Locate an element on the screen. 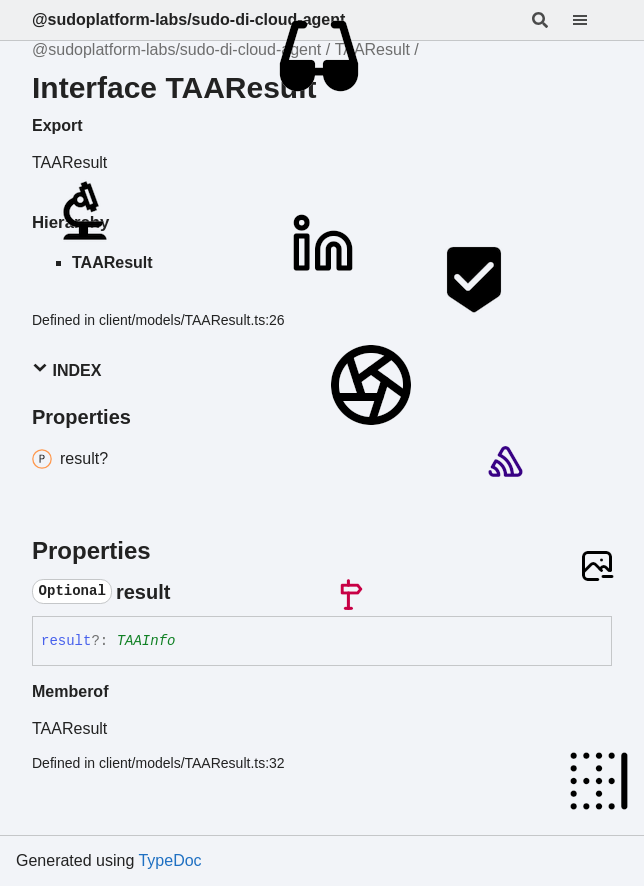 The width and height of the screenshot is (644, 886). enable reading mode is located at coordinates (319, 56).